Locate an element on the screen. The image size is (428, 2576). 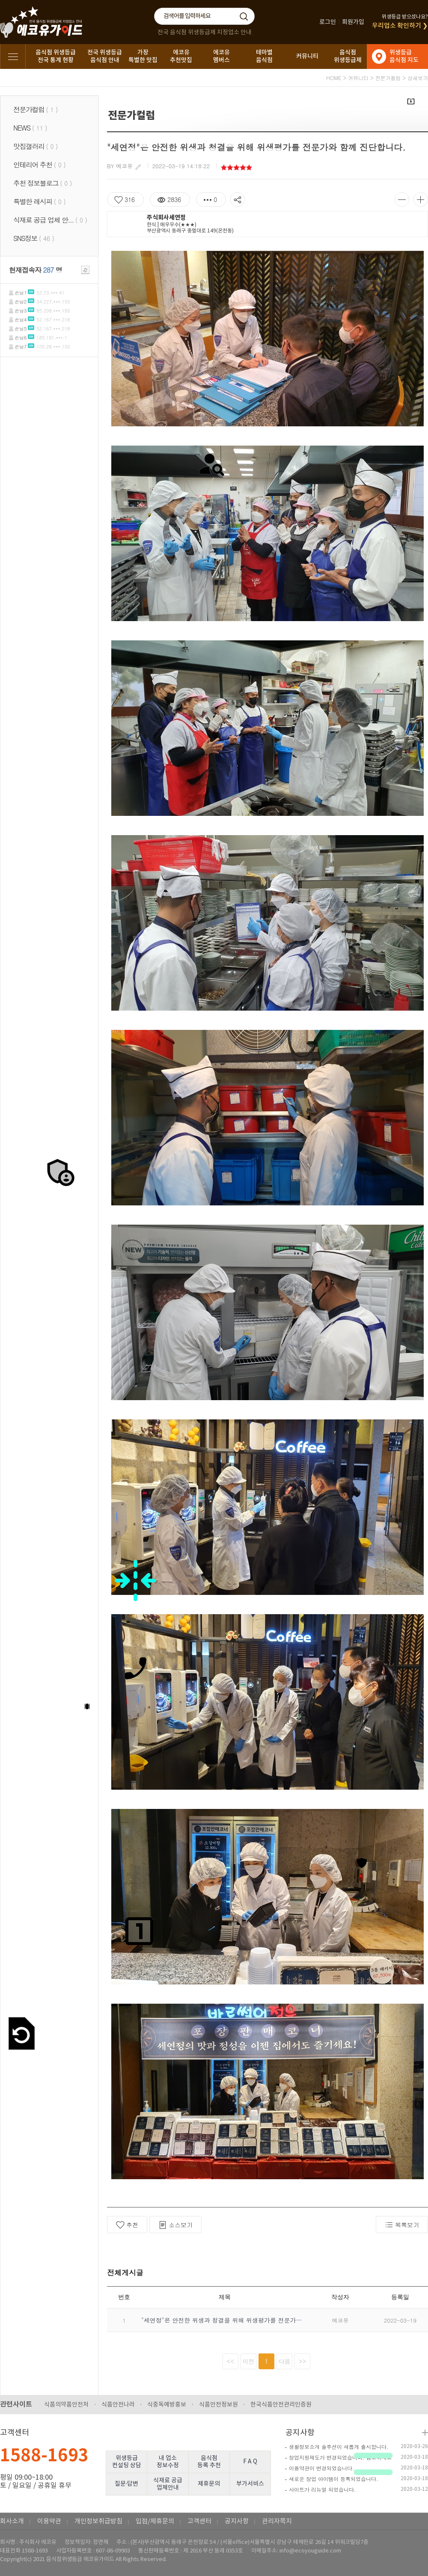
restore a previous version of a document is located at coordinates (21, 2033).